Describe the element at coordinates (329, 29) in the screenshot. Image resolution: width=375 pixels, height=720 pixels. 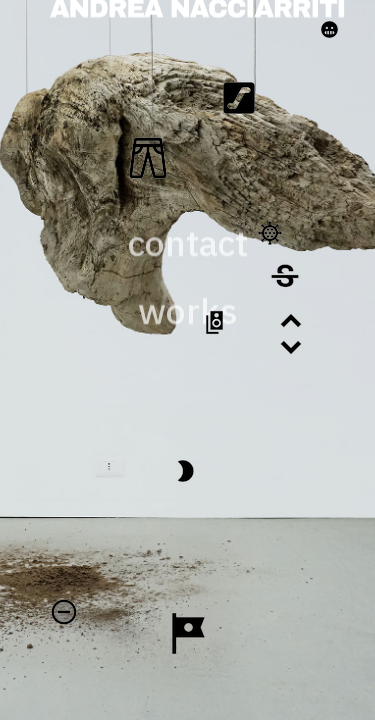
I see `indicates an awkward or uncomfortable situation` at that location.